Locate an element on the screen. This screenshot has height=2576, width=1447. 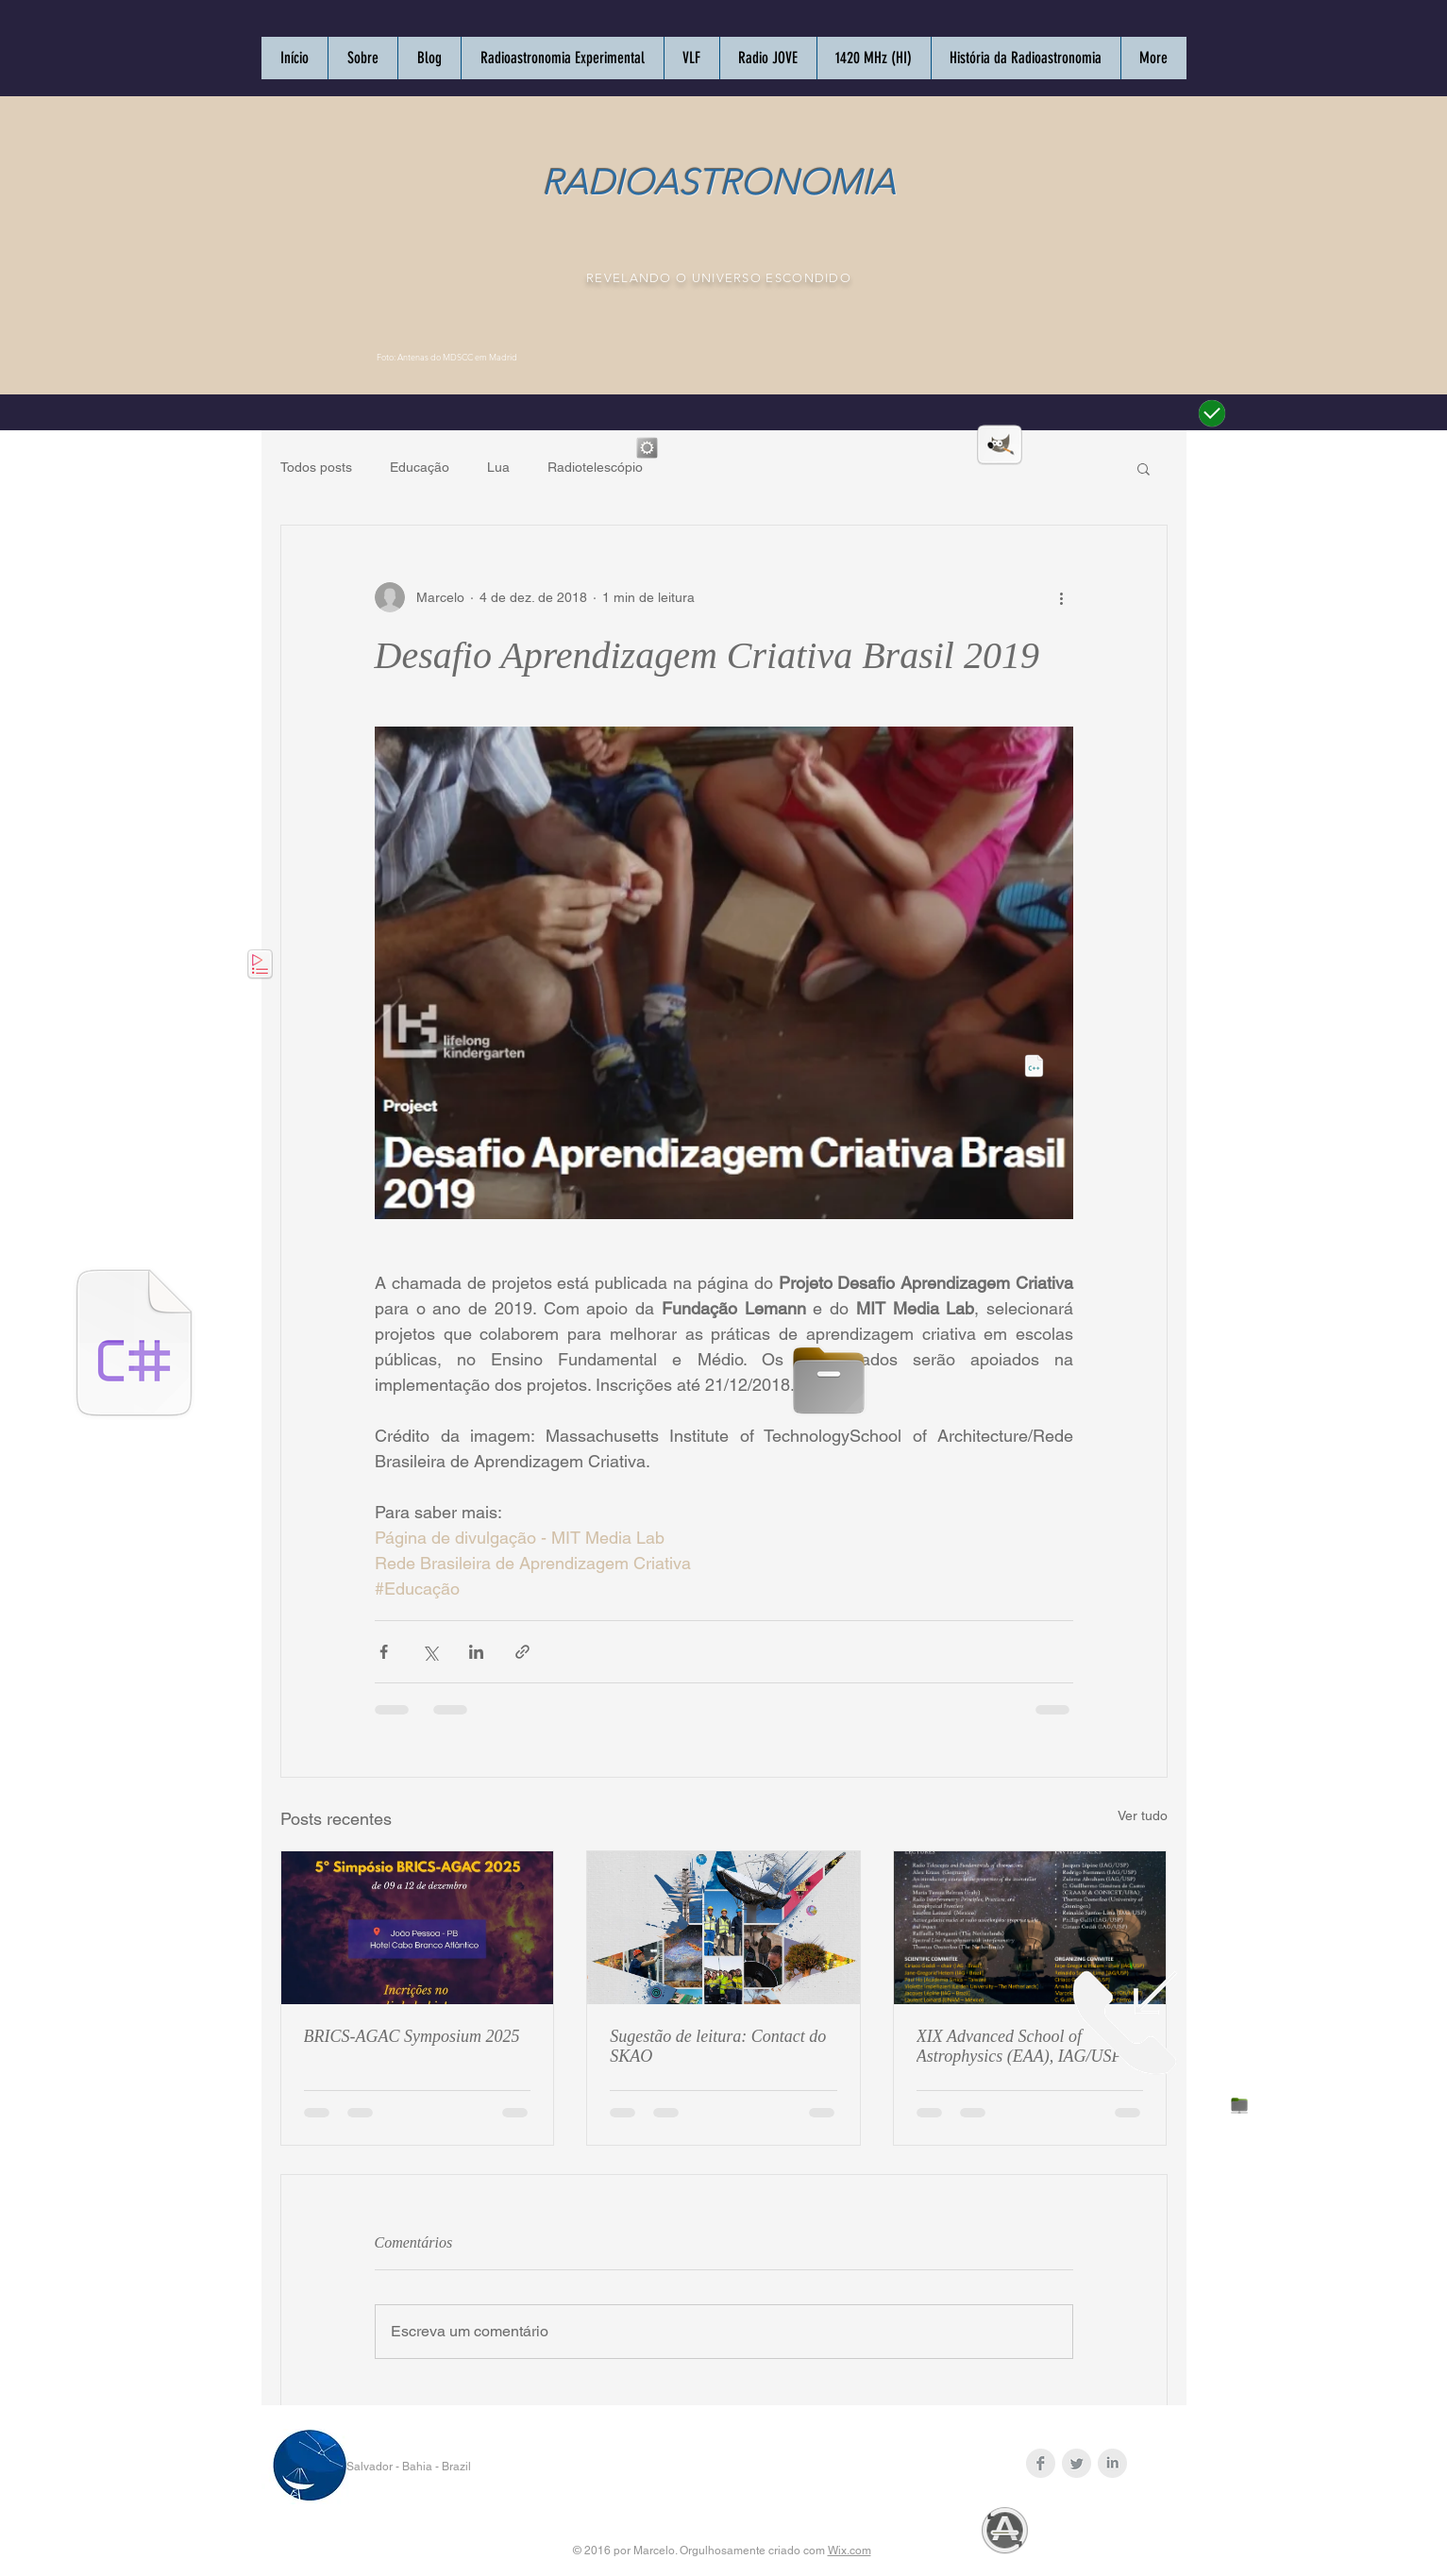
open the file manager application is located at coordinates (829, 1380).